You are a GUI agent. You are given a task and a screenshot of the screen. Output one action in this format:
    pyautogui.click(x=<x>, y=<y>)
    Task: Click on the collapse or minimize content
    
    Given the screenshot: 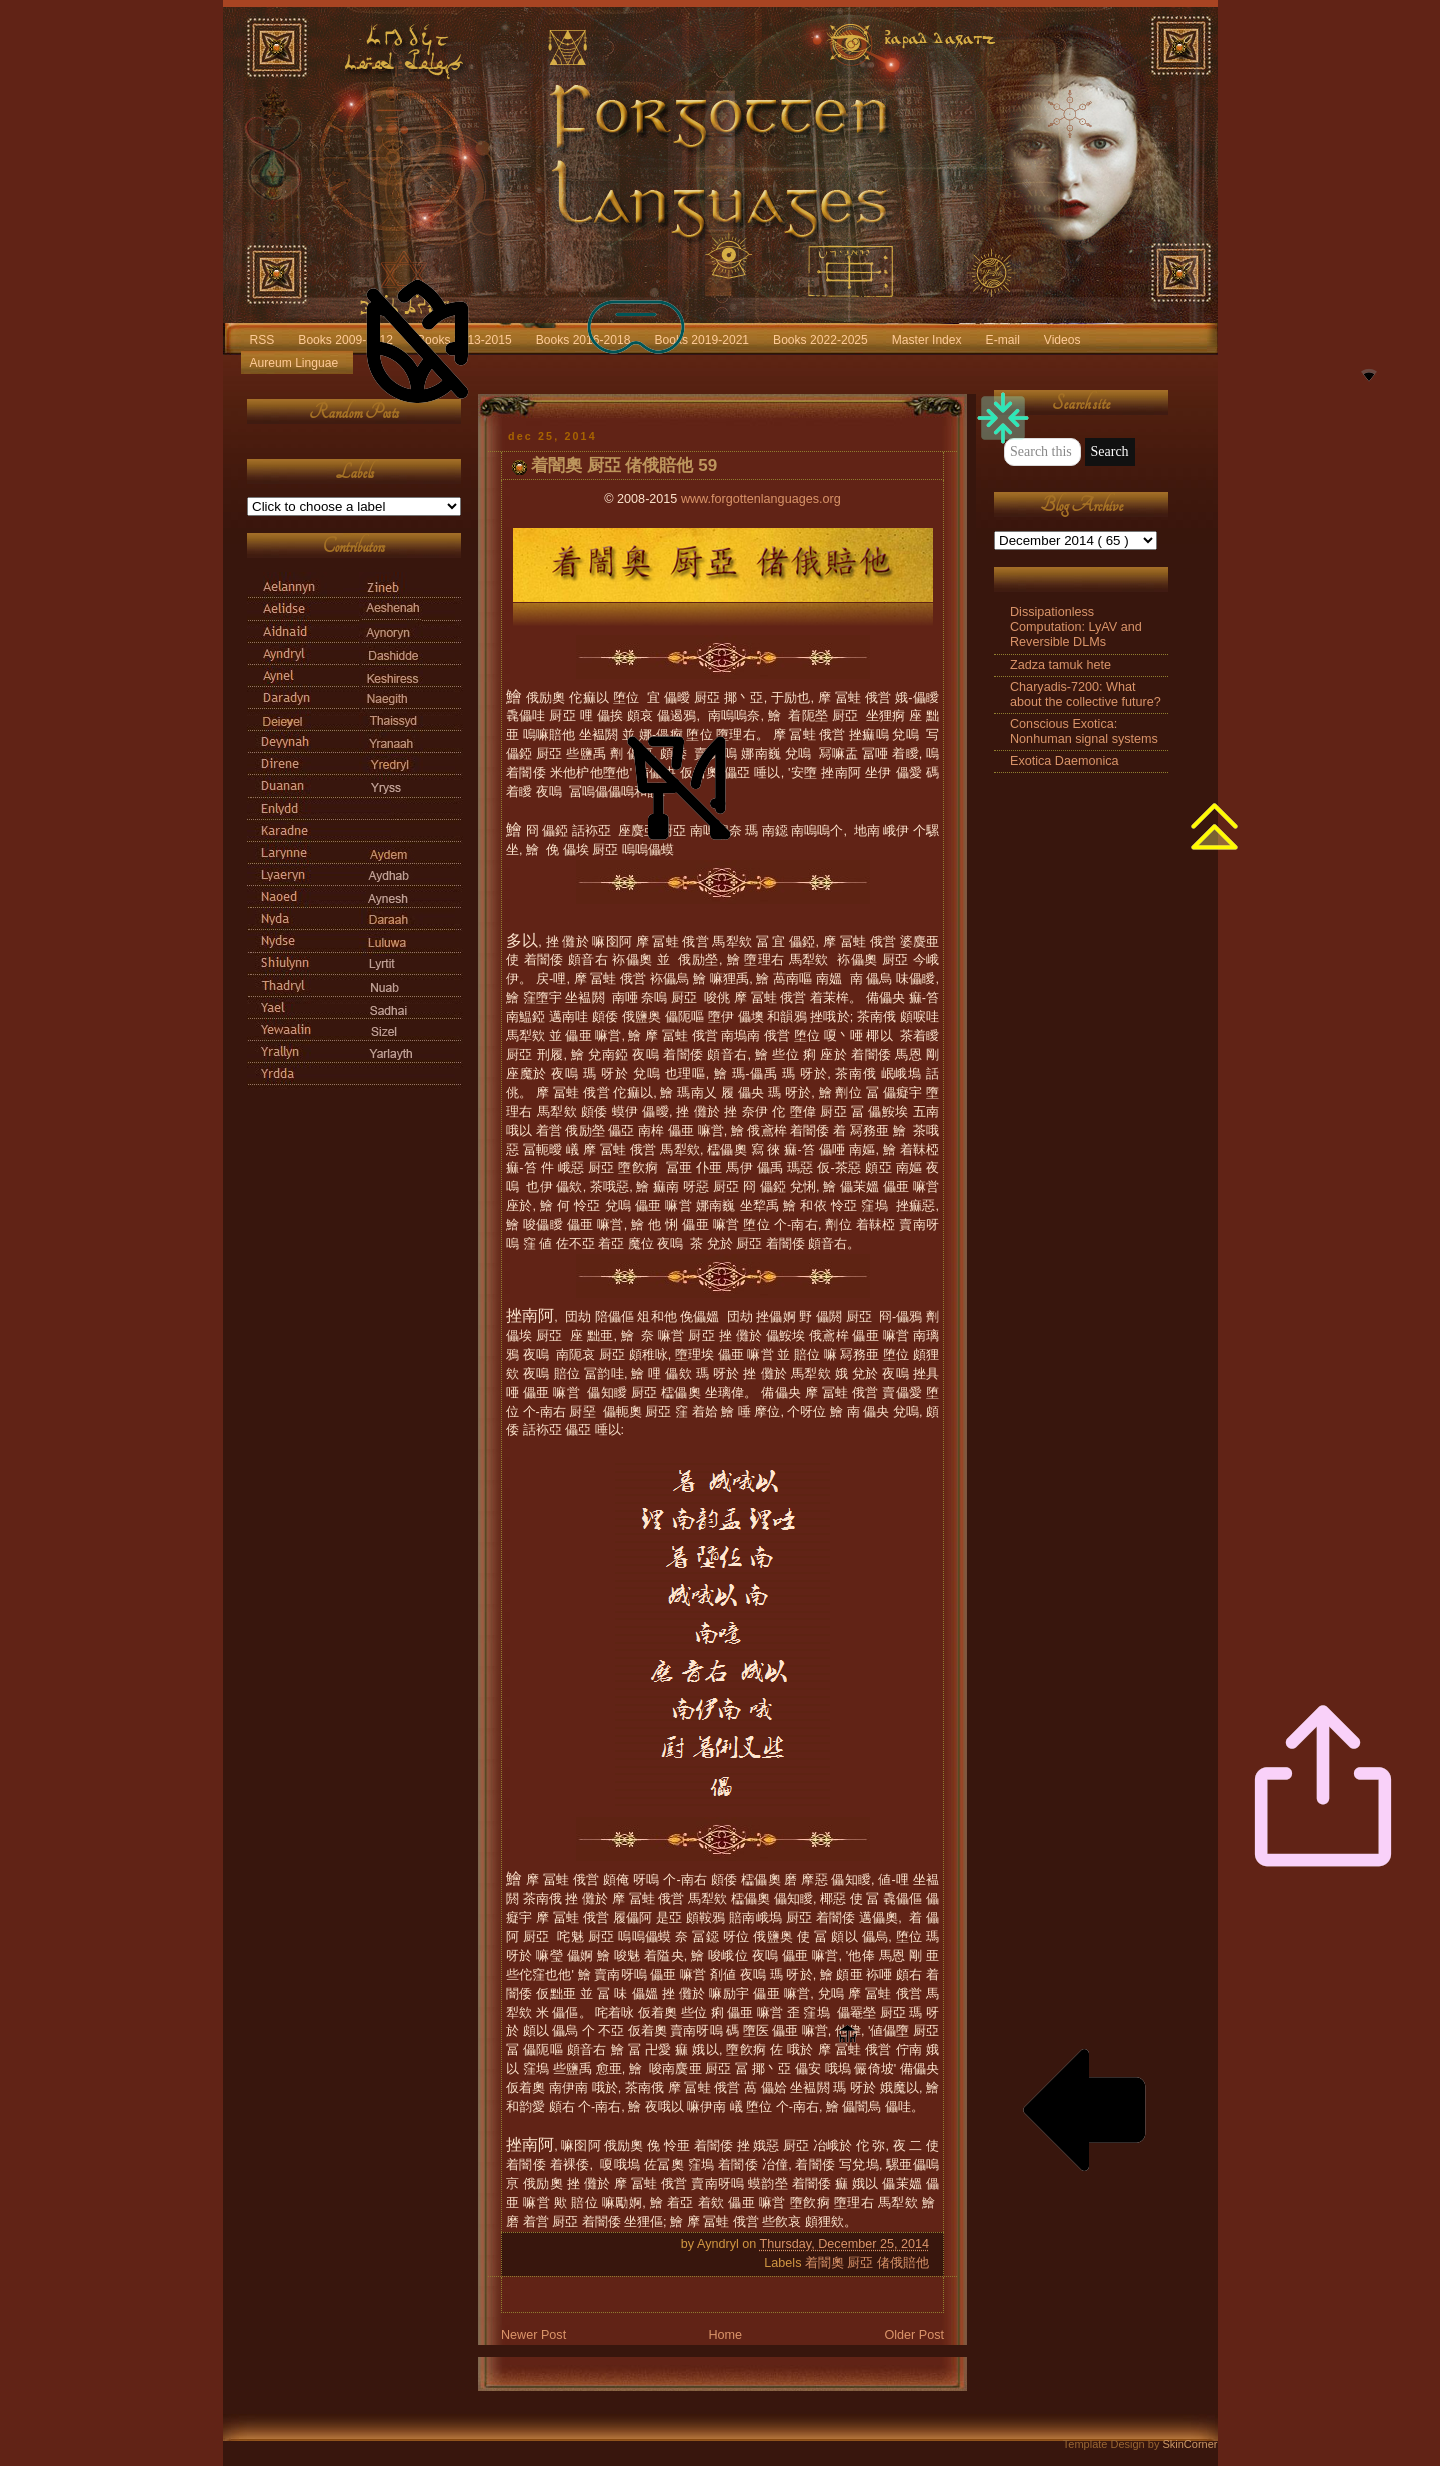 What is the action you would take?
    pyautogui.click(x=1214, y=828)
    